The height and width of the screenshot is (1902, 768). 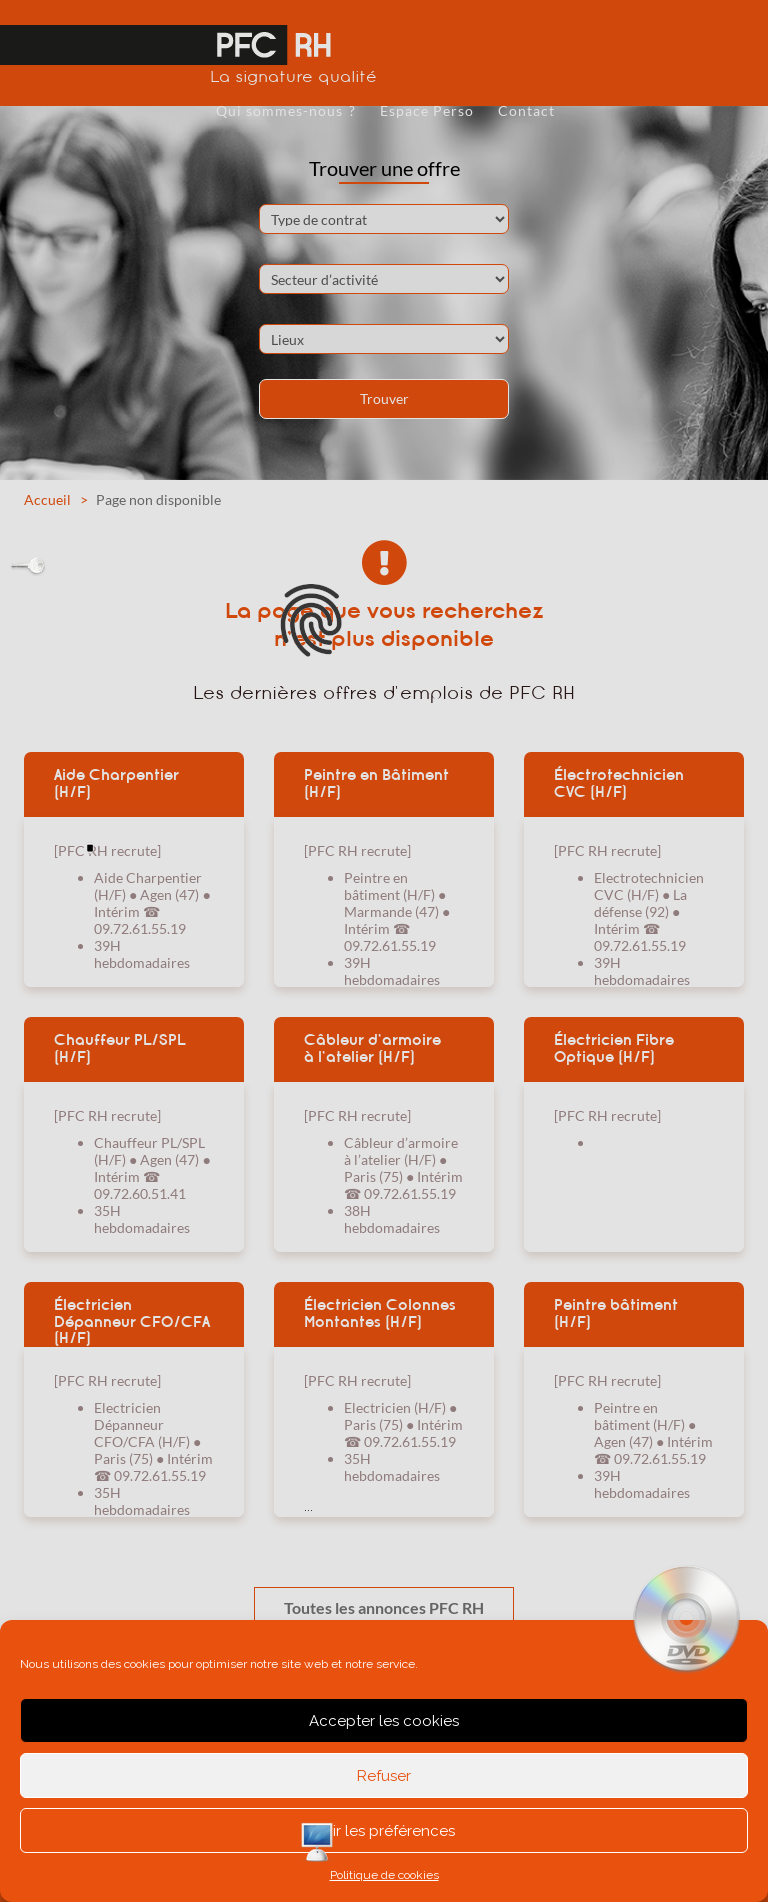 I want to click on apple watch series 2 device icon, so click(x=90, y=848).